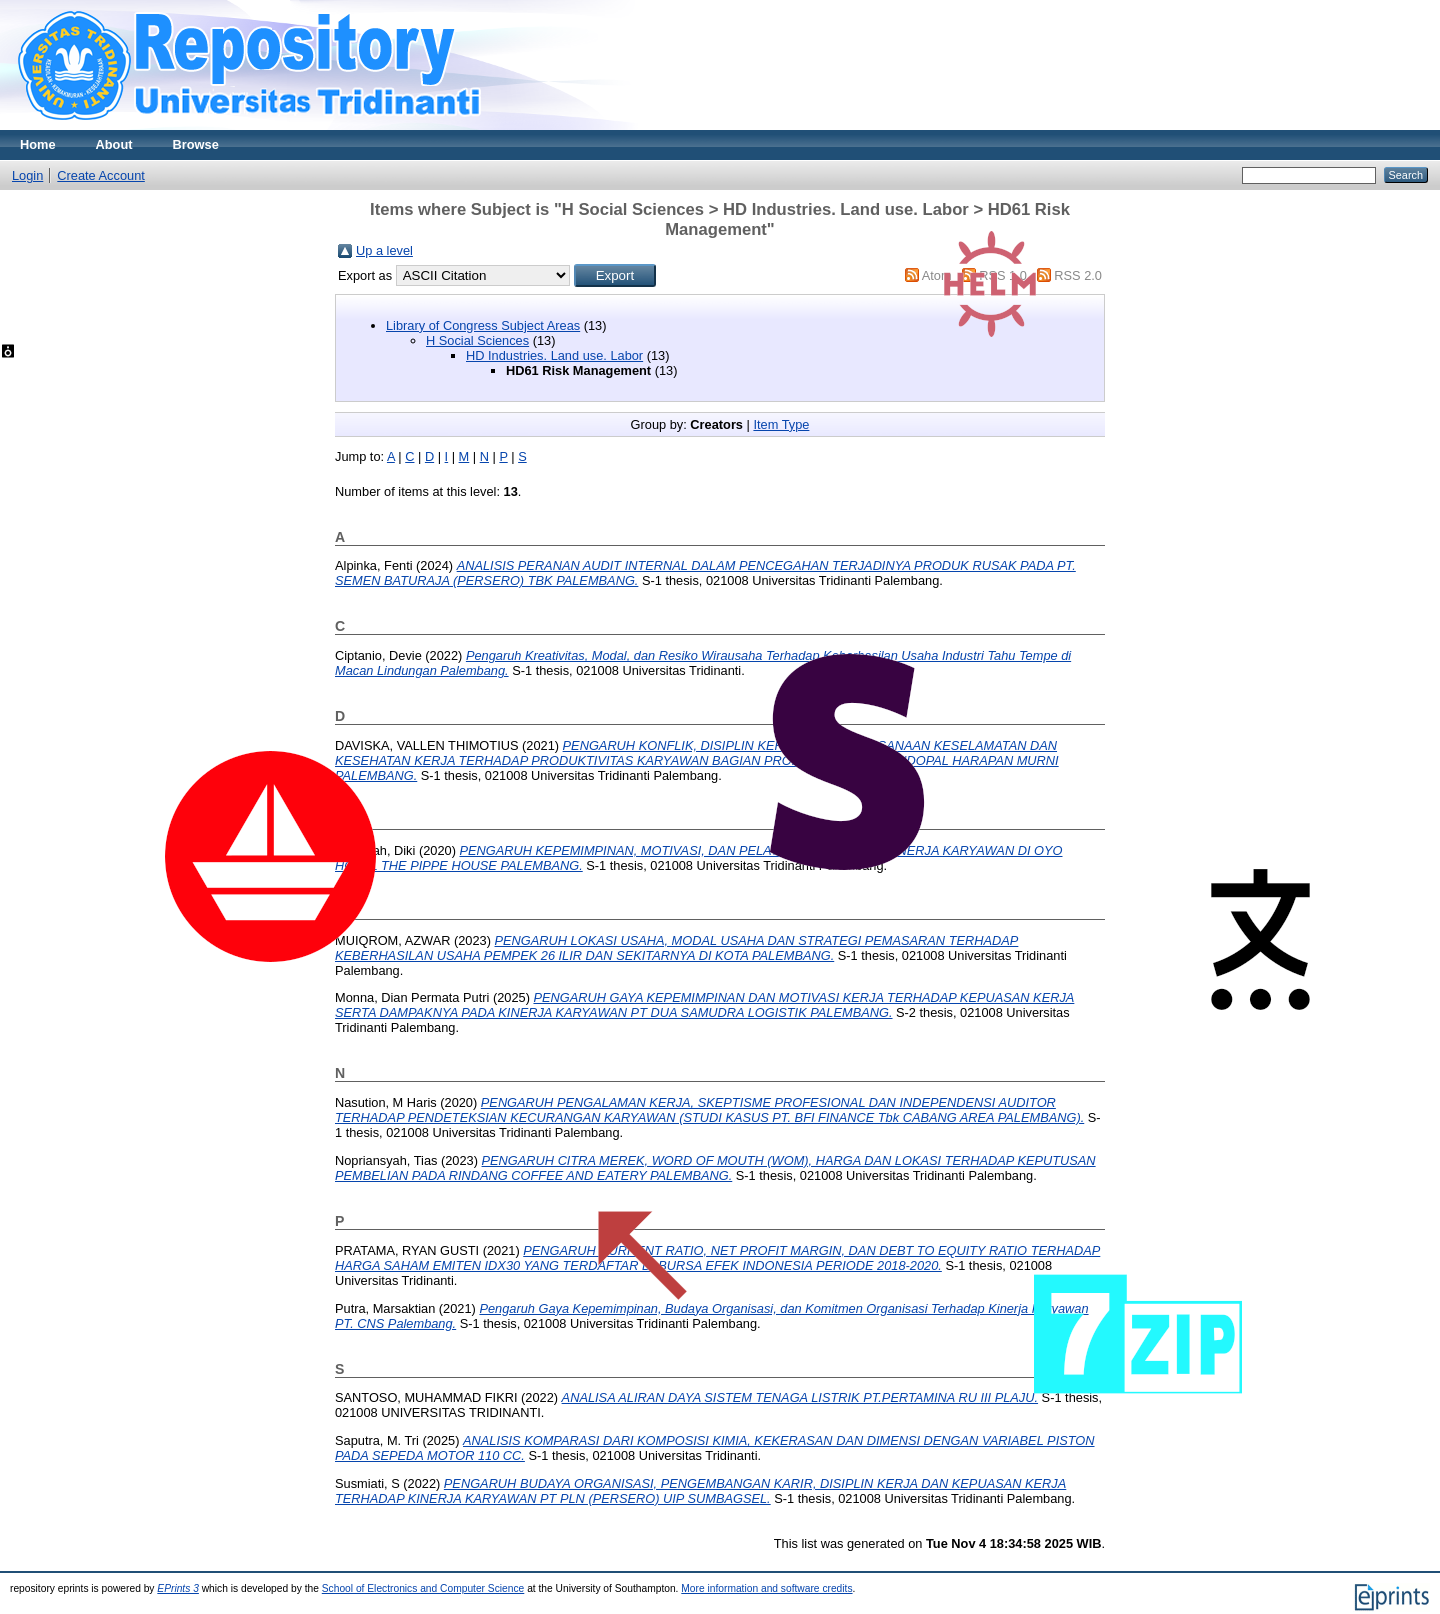 This screenshot has height=1614, width=1440. What do you see at coordinates (1260, 939) in the screenshot?
I see `add emphasis marks to chinese text` at bounding box center [1260, 939].